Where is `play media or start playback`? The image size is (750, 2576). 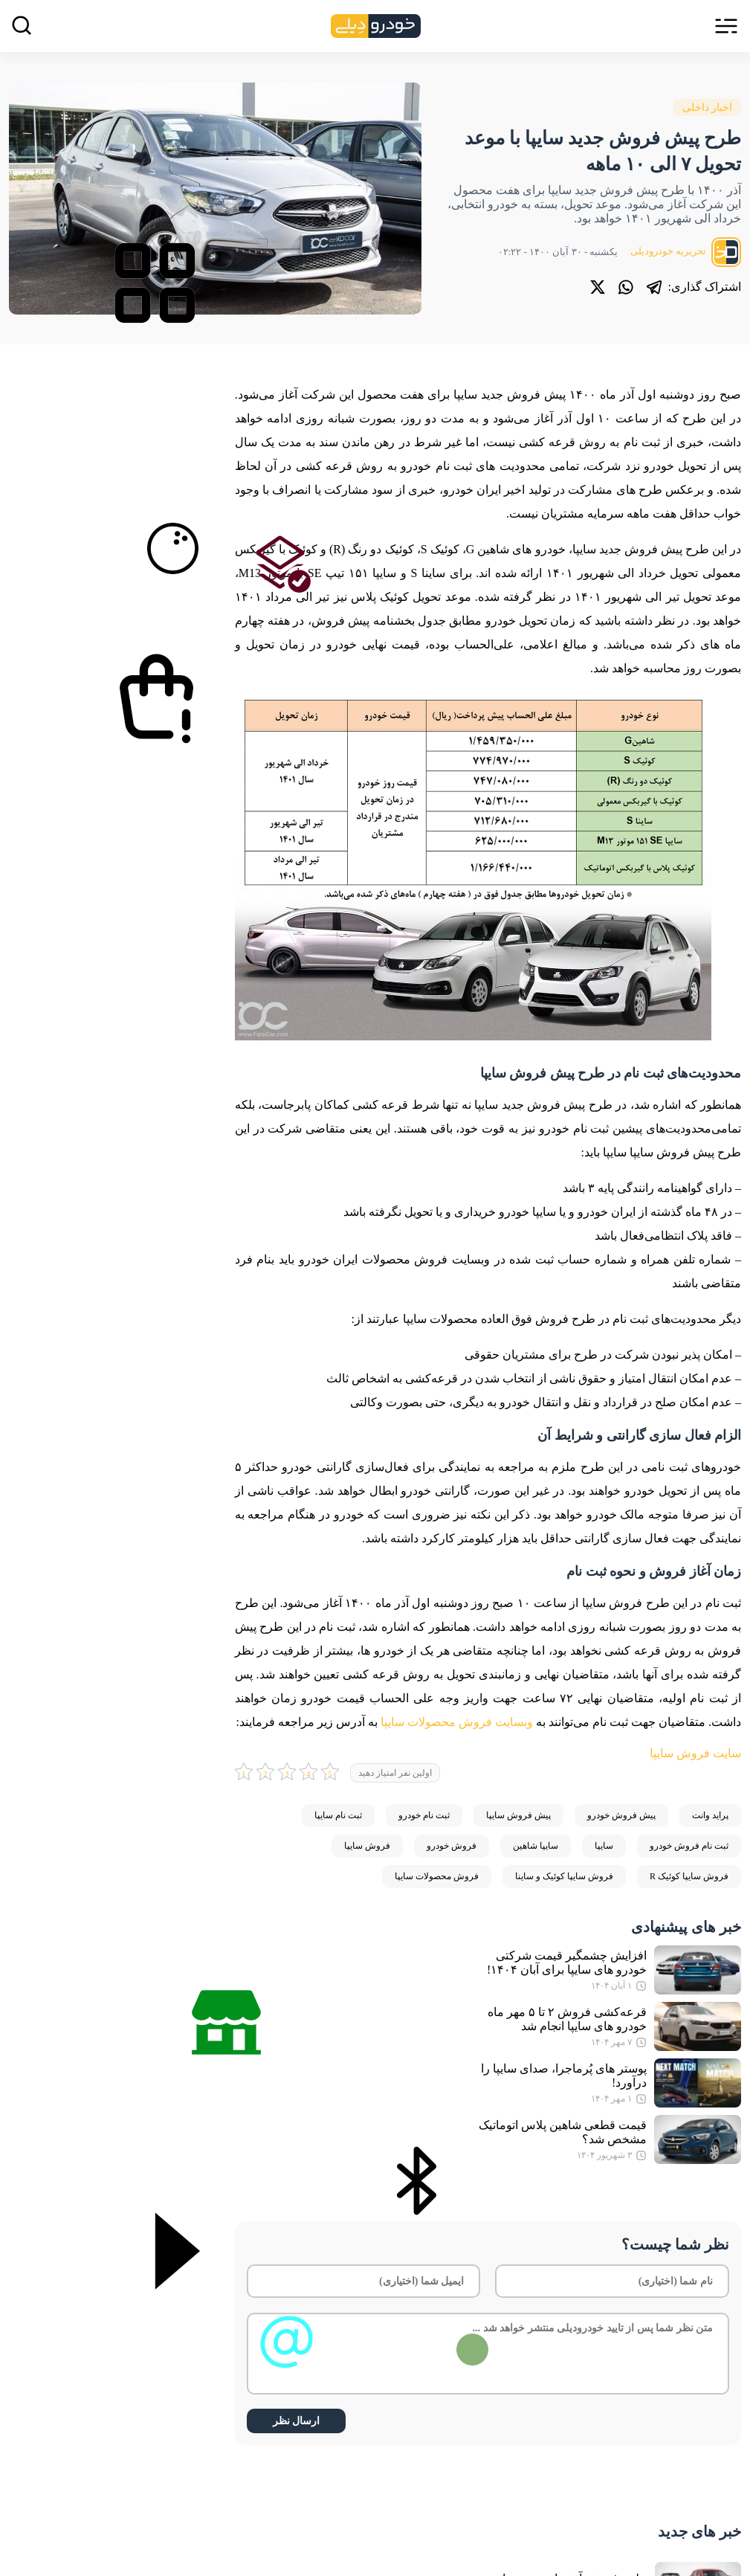 play media or start playback is located at coordinates (178, 2251).